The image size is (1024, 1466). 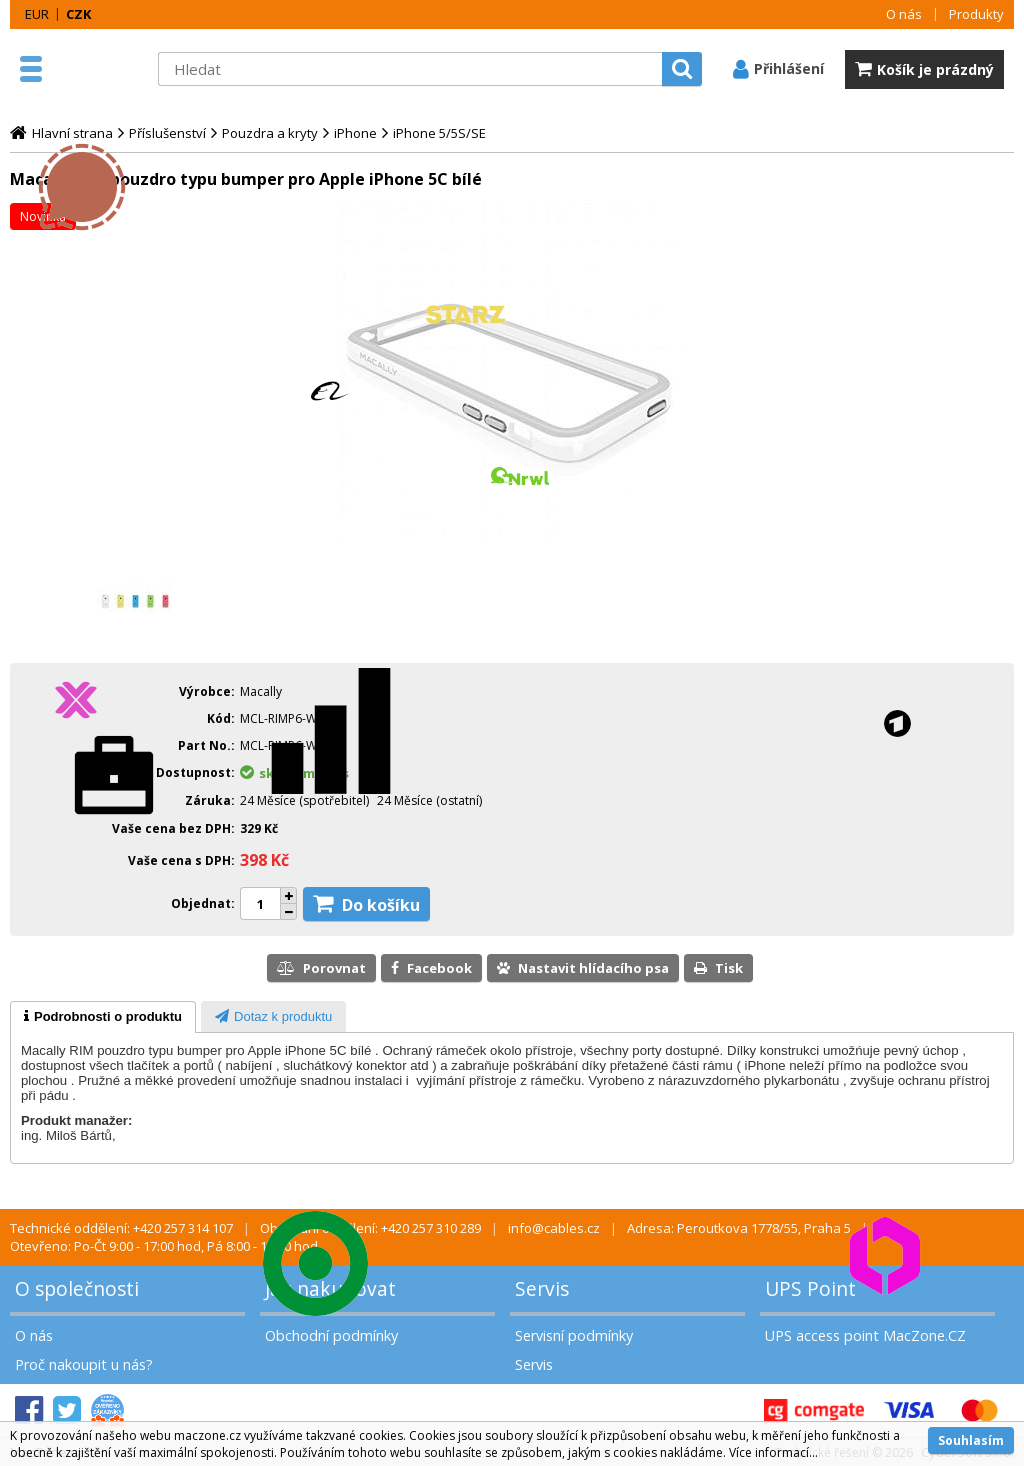 I want to click on open signal messenger app, so click(x=82, y=187).